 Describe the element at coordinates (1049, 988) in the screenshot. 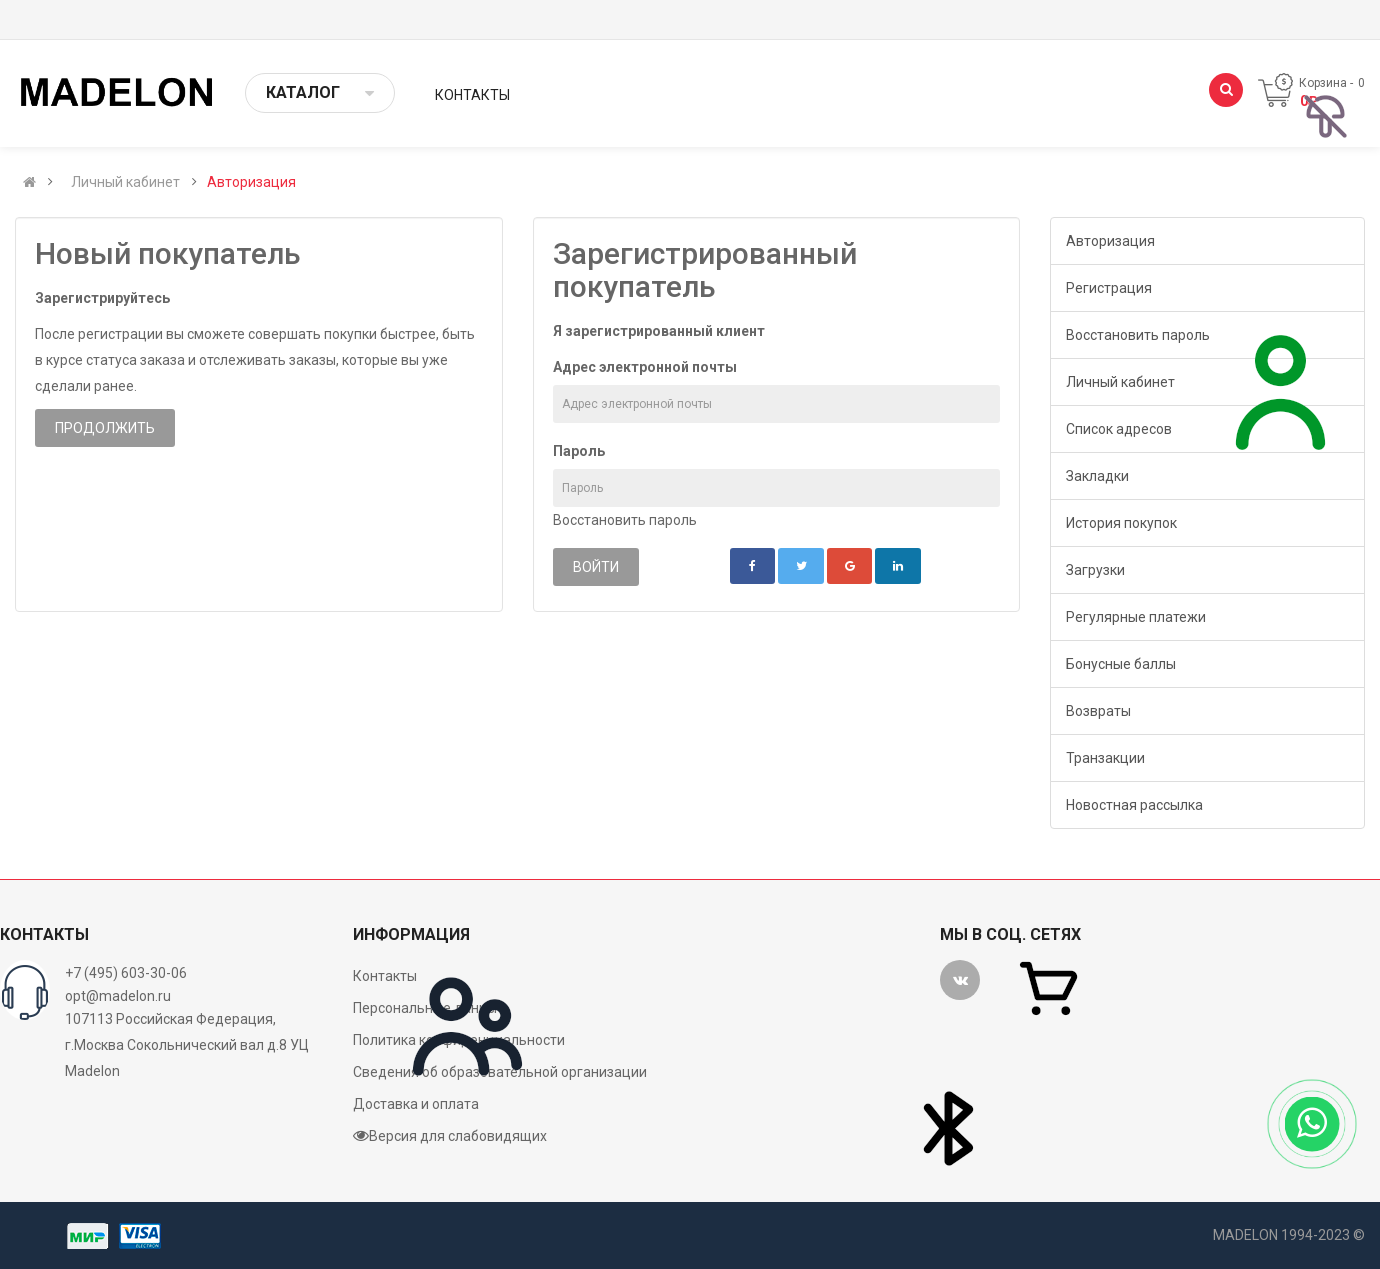

I see `view your shopping cart` at that location.